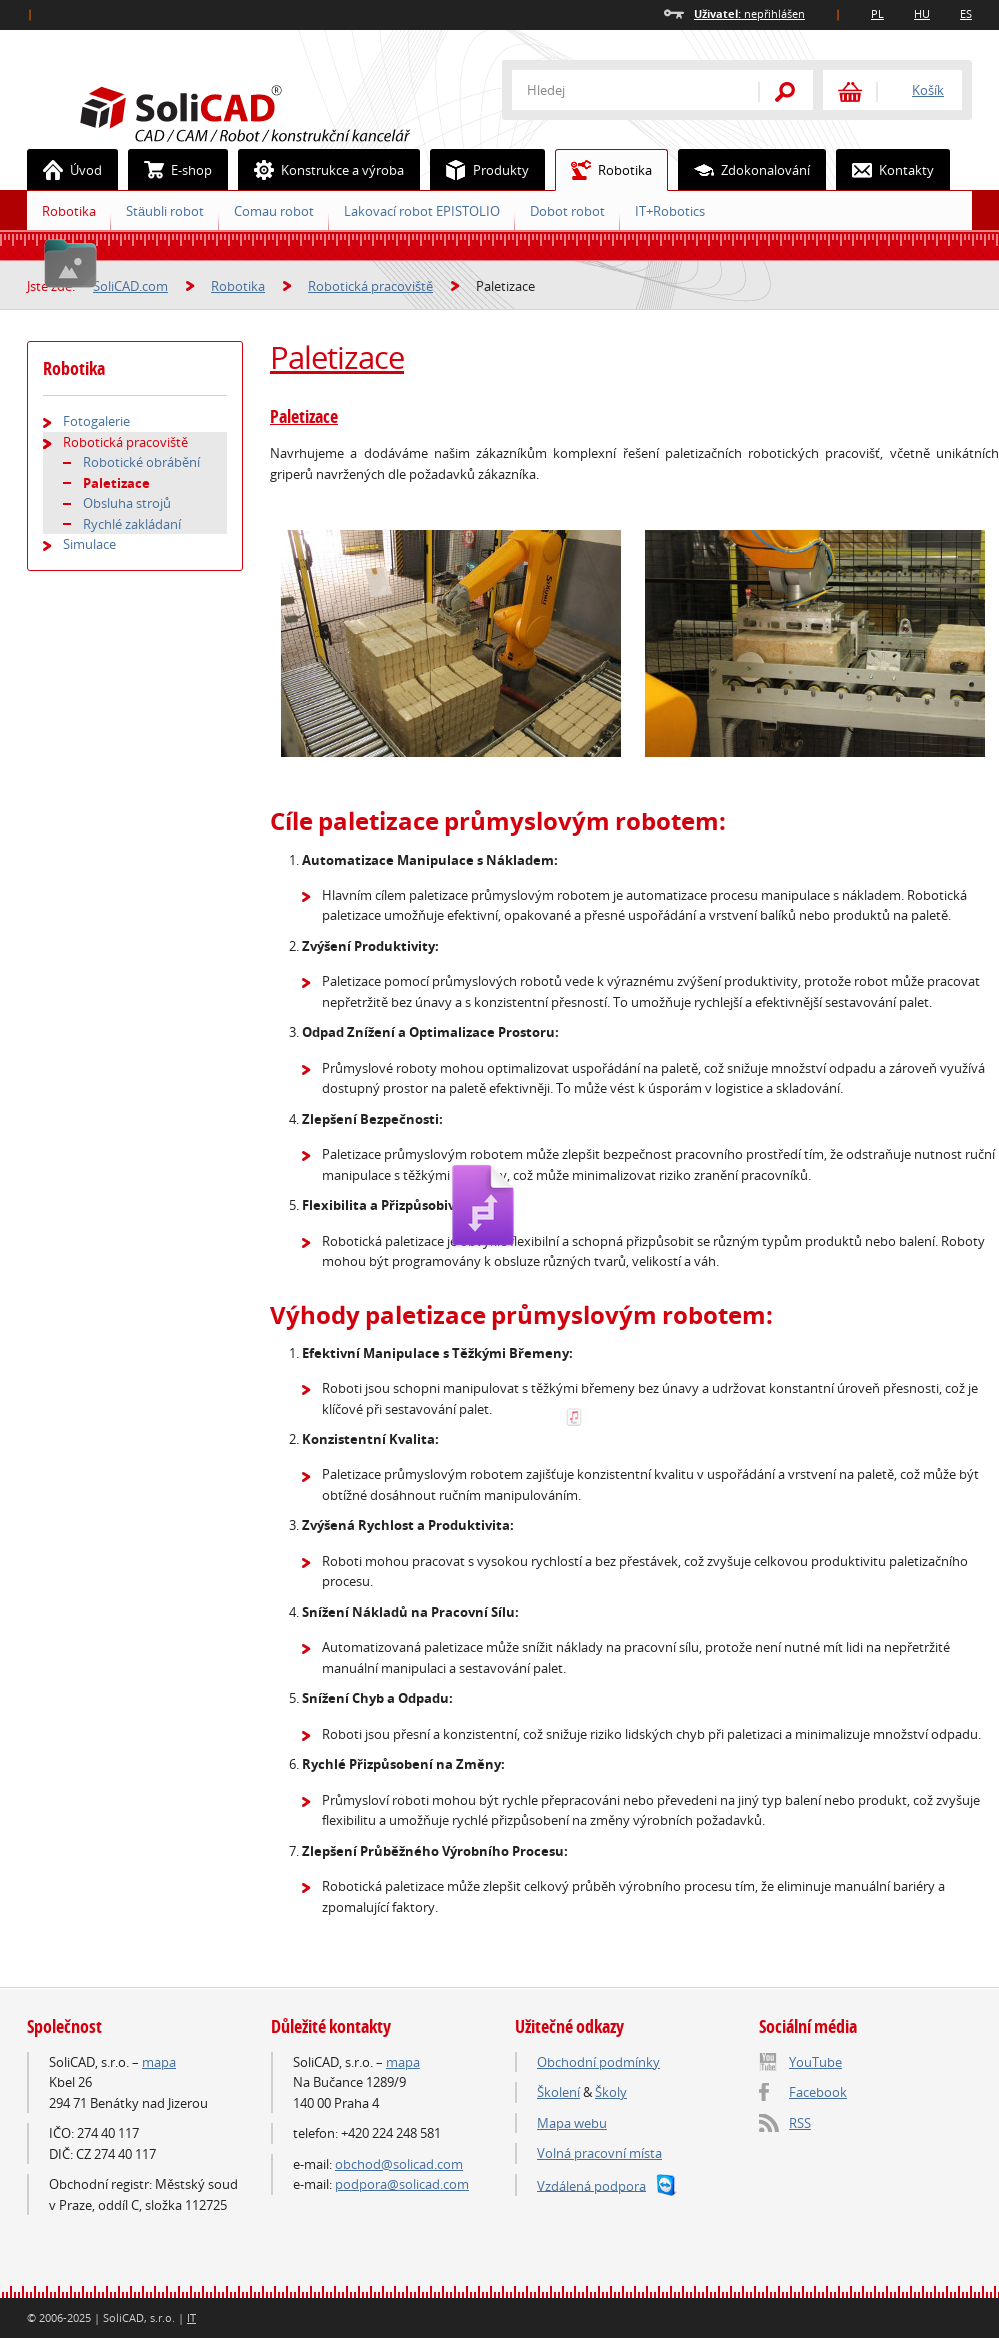  I want to click on microsoft infopath form file, so click(483, 1205).